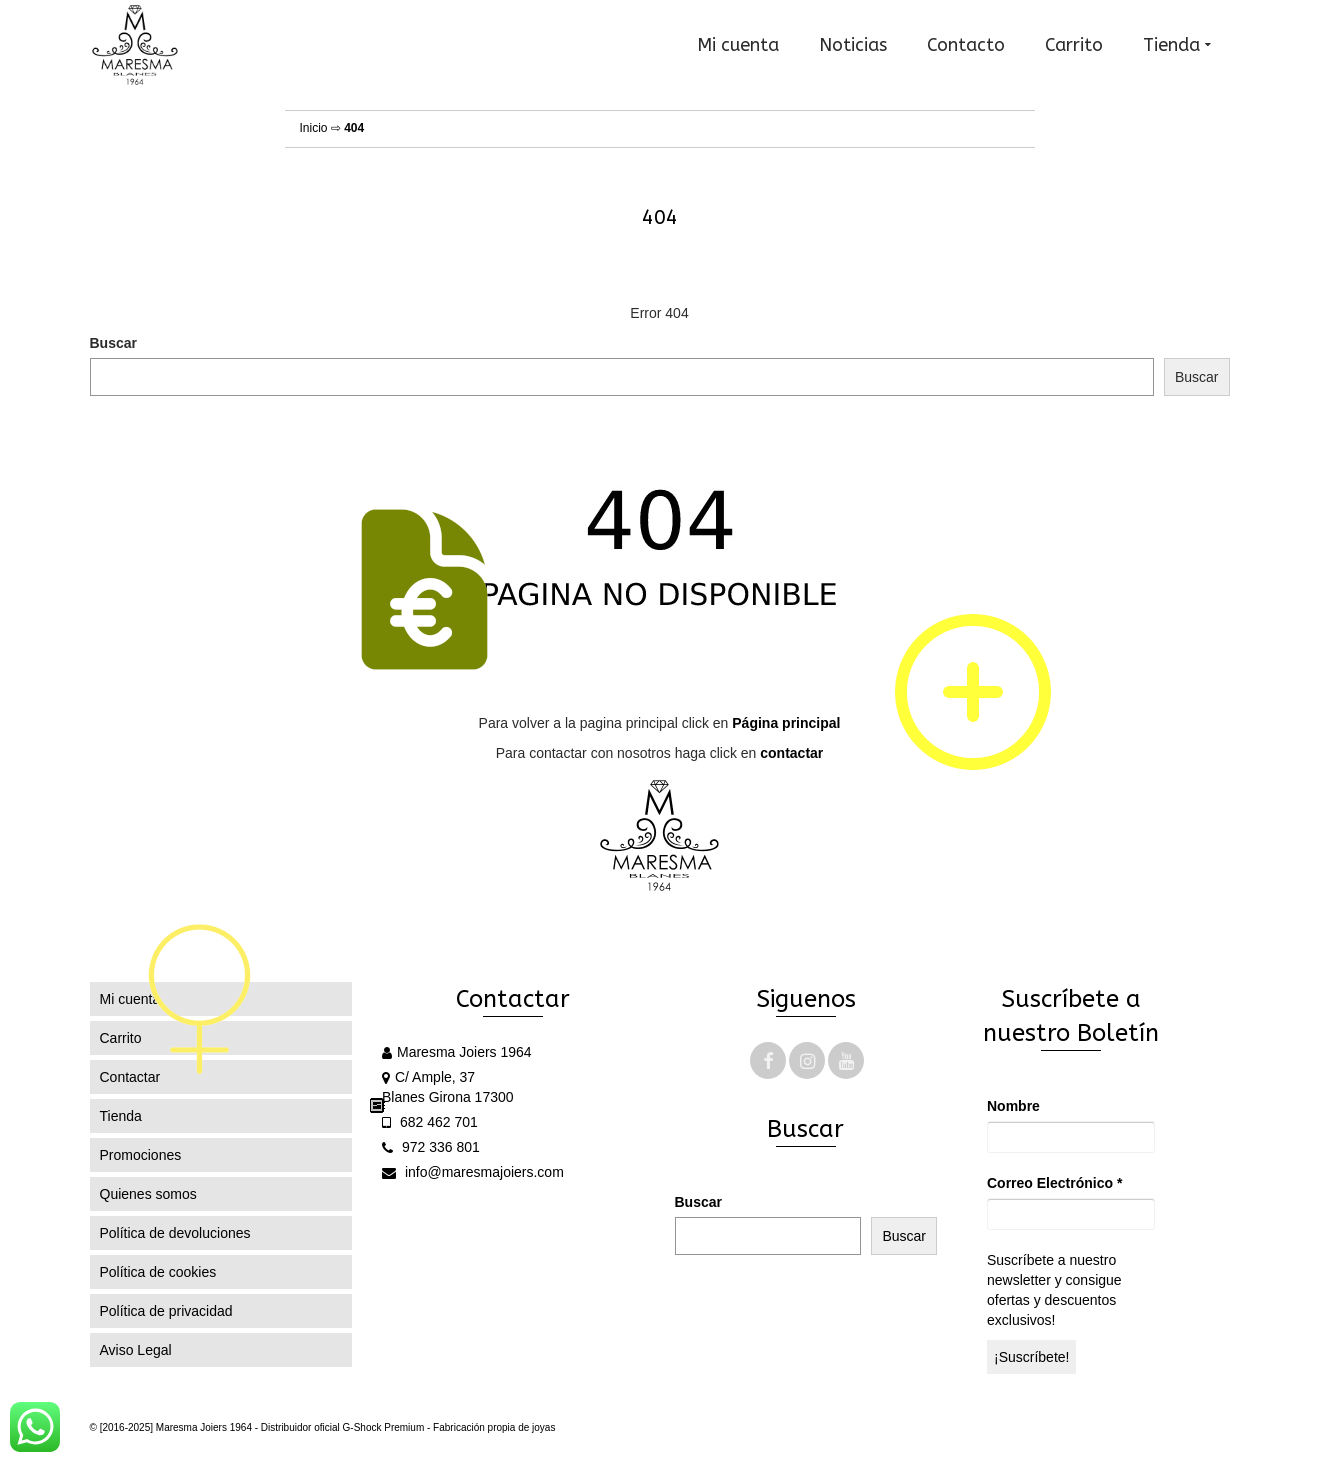 The height and width of the screenshot is (1462, 1319). Describe the element at coordinates (424, 589) in the screenshot. I see `view euro currency document` at that location.